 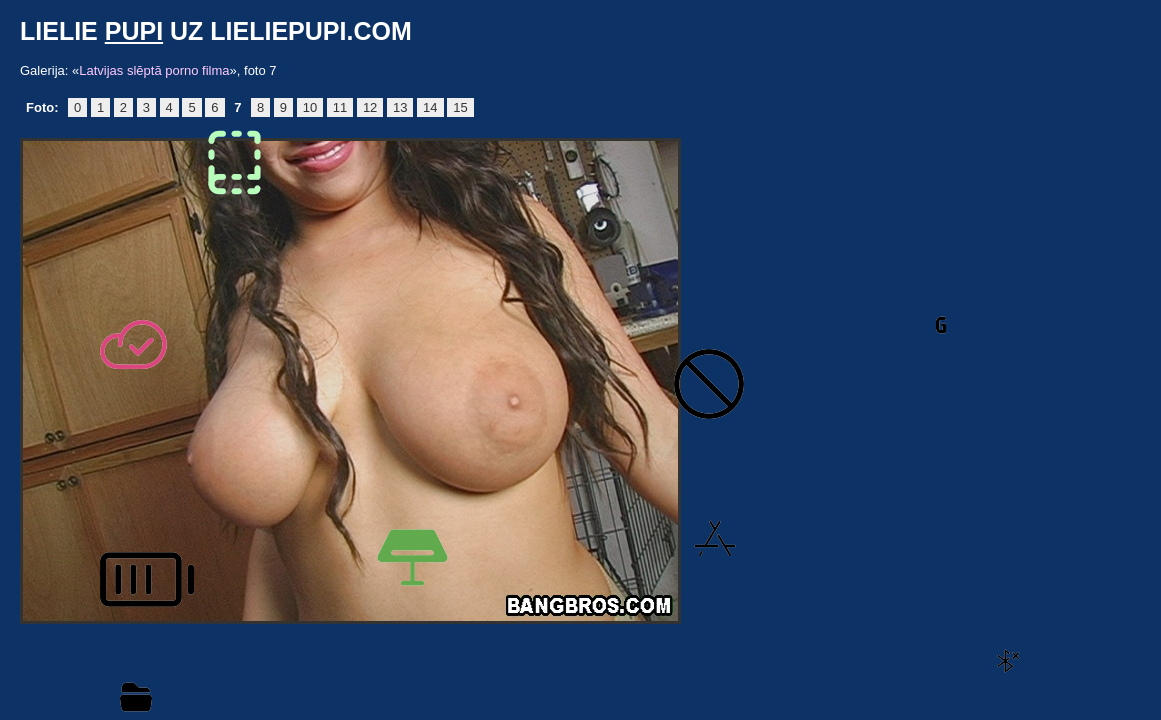 I want to click on indicates a blocked or prohibited action, so click(x=709, y=384).